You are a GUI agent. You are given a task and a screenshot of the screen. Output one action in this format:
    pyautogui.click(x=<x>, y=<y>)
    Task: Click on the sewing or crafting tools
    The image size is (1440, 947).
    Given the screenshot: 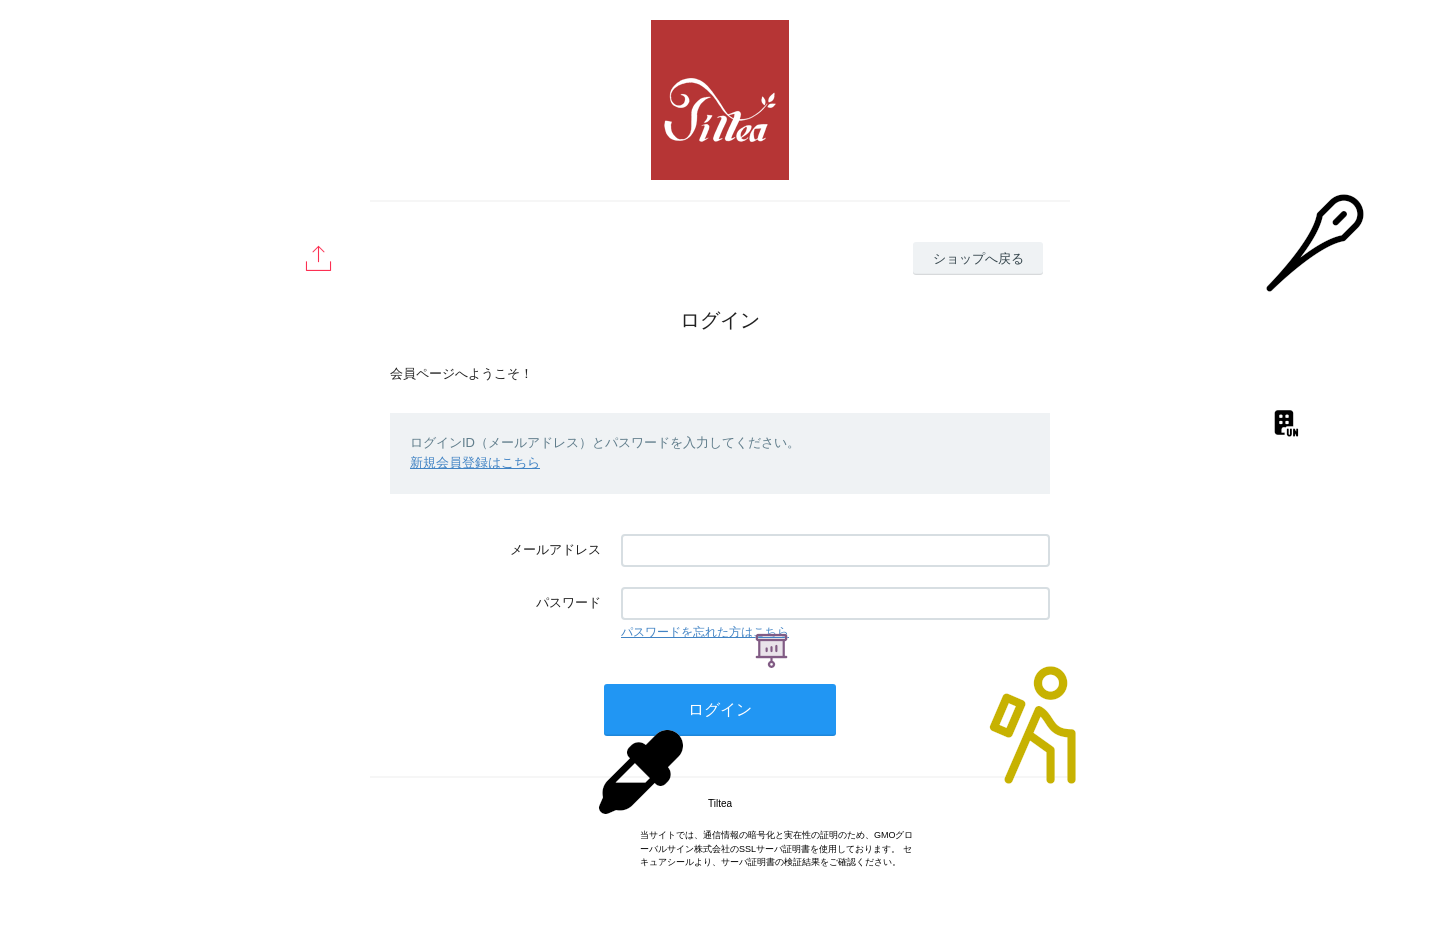 What is the action you would take?
    pyautogui.click(x=1315, y=243)
    